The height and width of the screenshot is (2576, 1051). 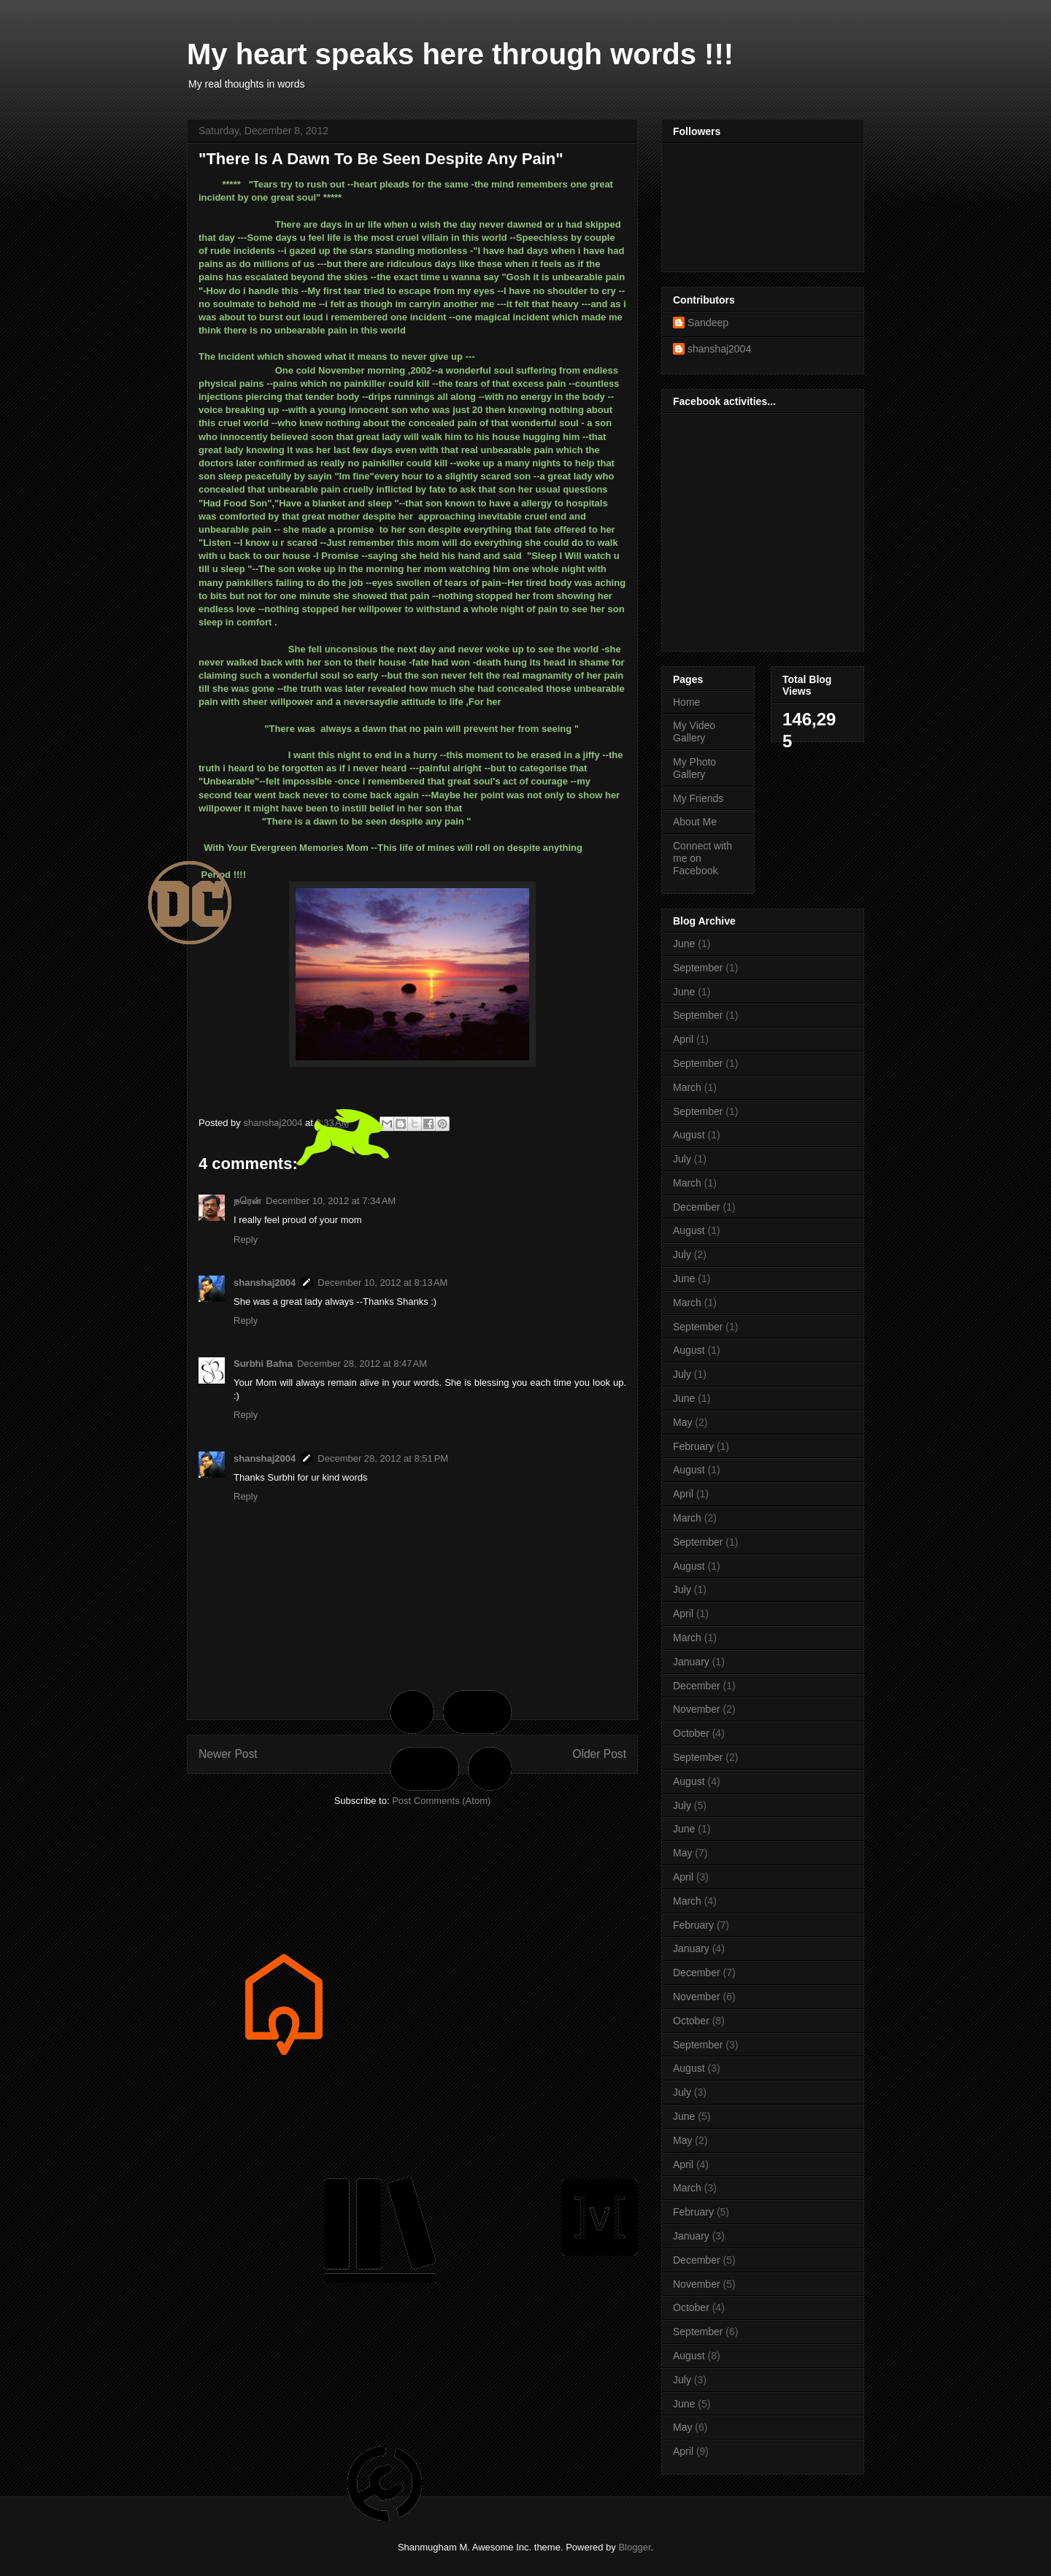 What do you see at coordinates (190, 903) in the screenshot?
I see `DC Entertainment logo` at bounding box center [190, 903].